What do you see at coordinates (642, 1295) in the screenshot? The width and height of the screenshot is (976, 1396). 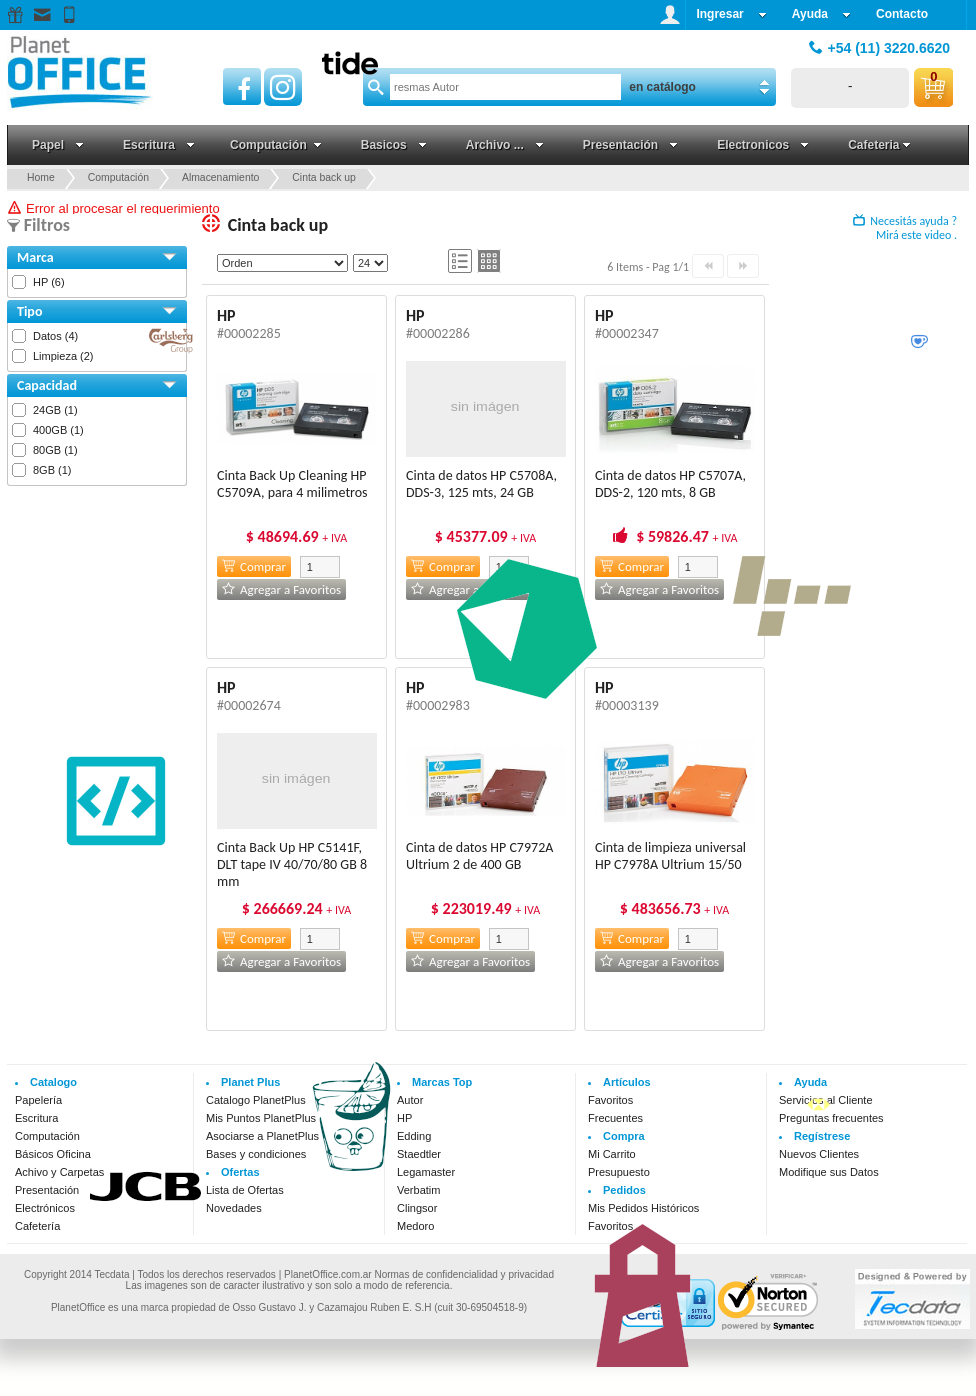 I see `Google Lighthouse performance testing tool` at bounding box center [642, 1295].